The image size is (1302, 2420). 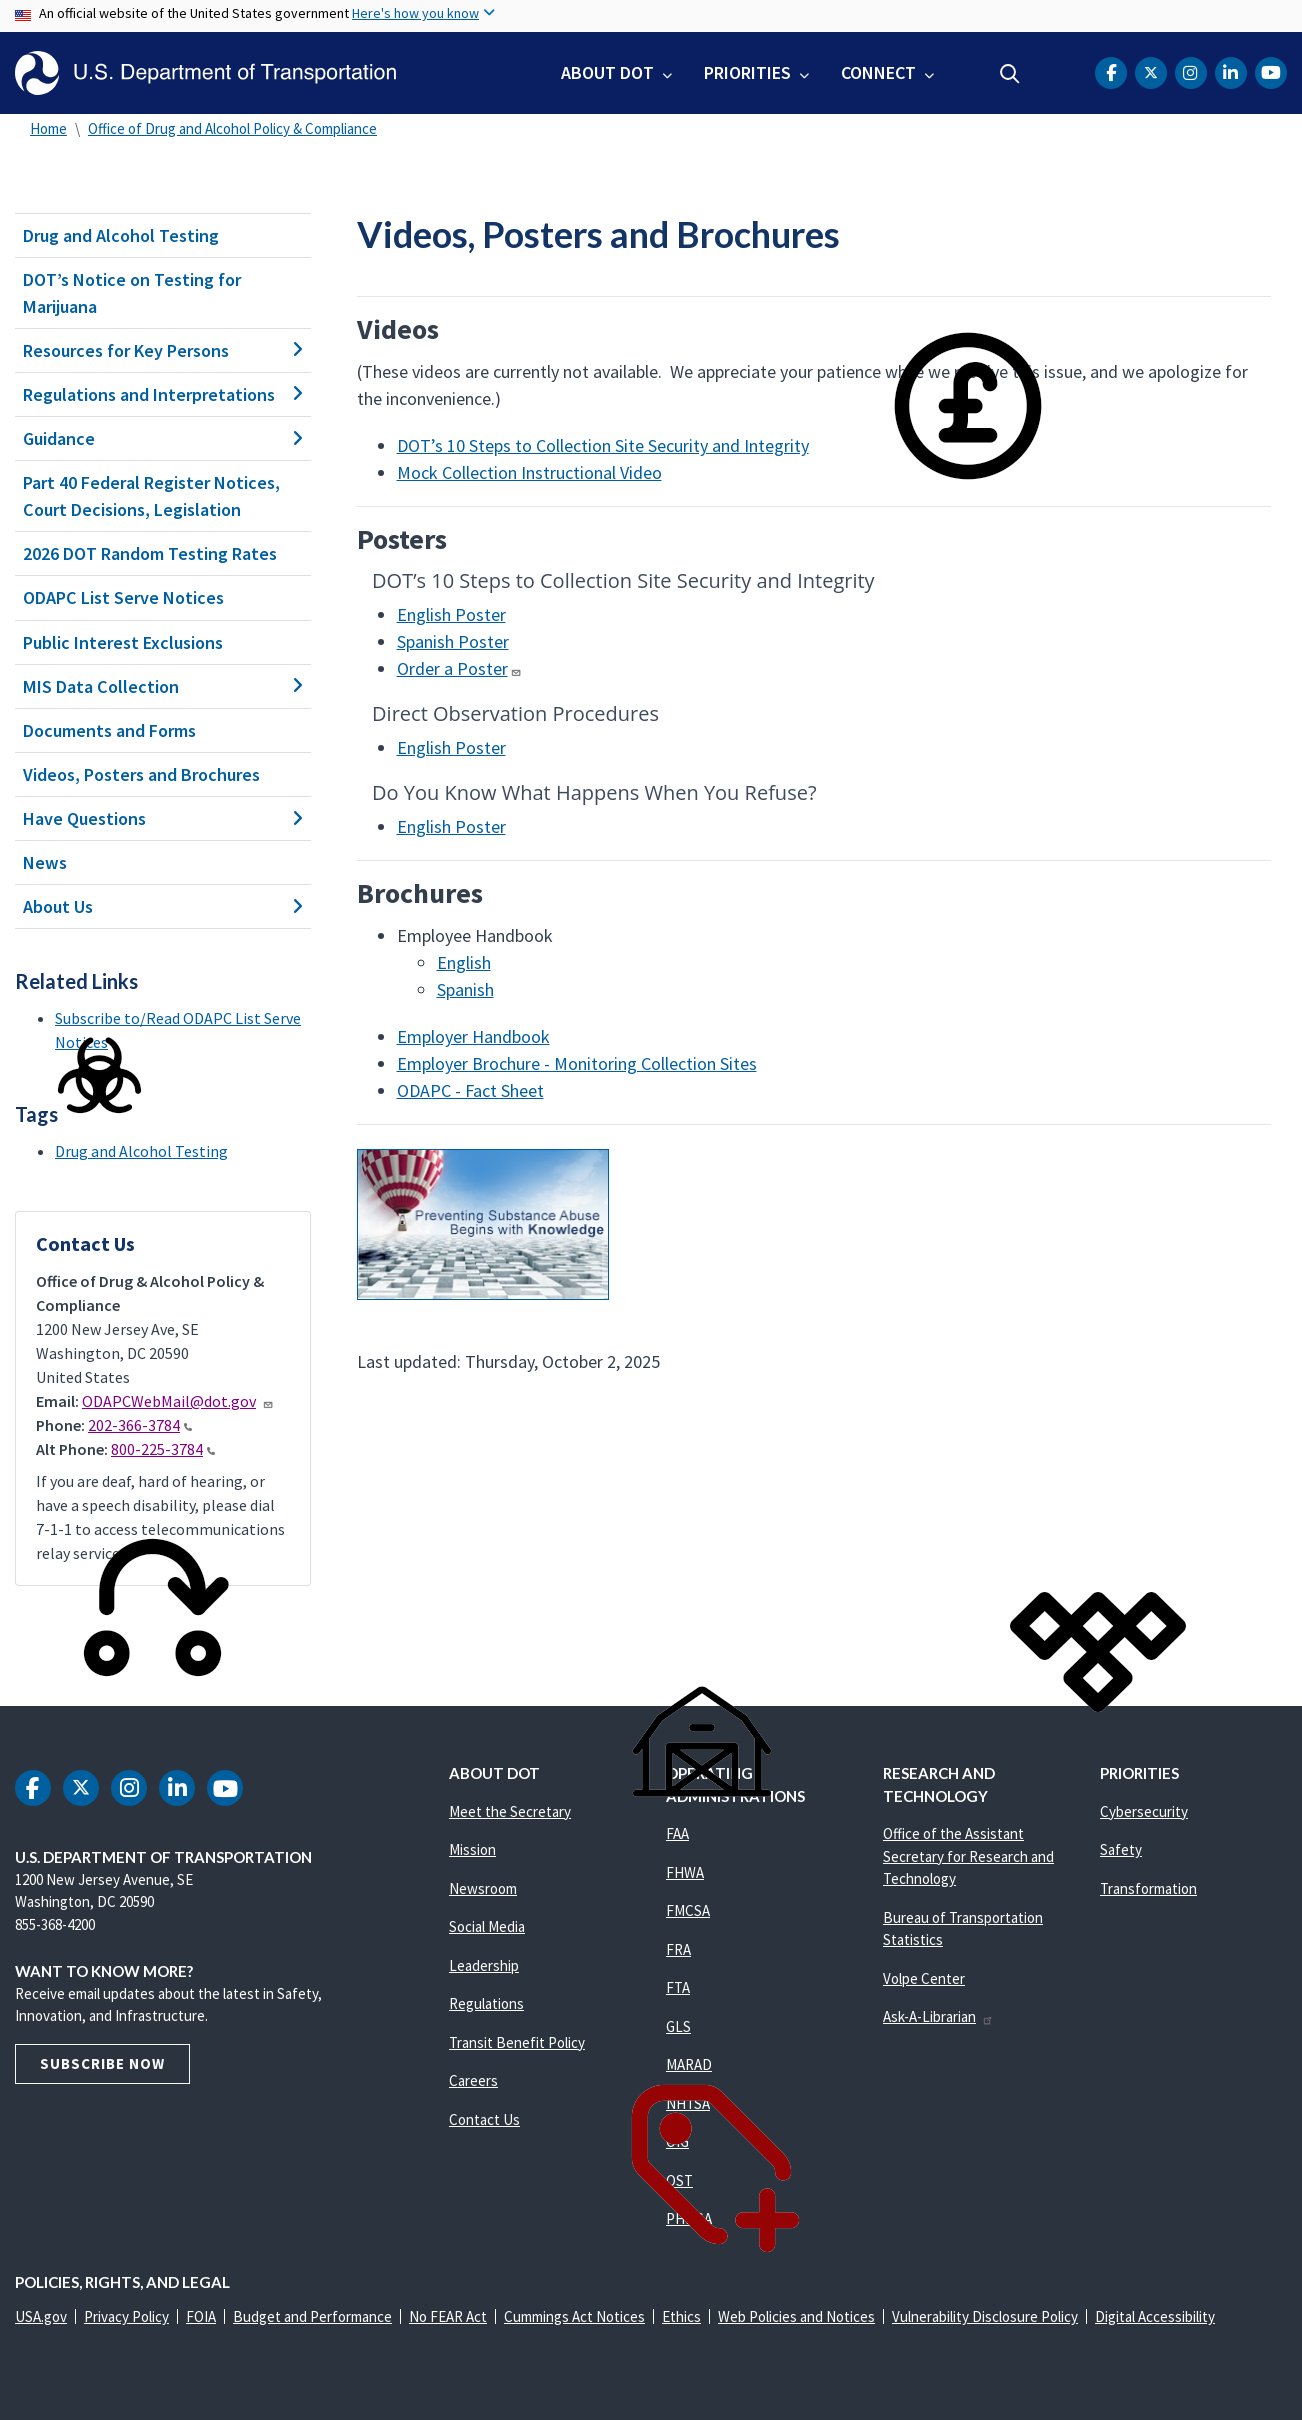 What do you see at coordinates (152, 1607) in the screenshot?
I see `change or update status between states` at bounding box center [152, 1607].